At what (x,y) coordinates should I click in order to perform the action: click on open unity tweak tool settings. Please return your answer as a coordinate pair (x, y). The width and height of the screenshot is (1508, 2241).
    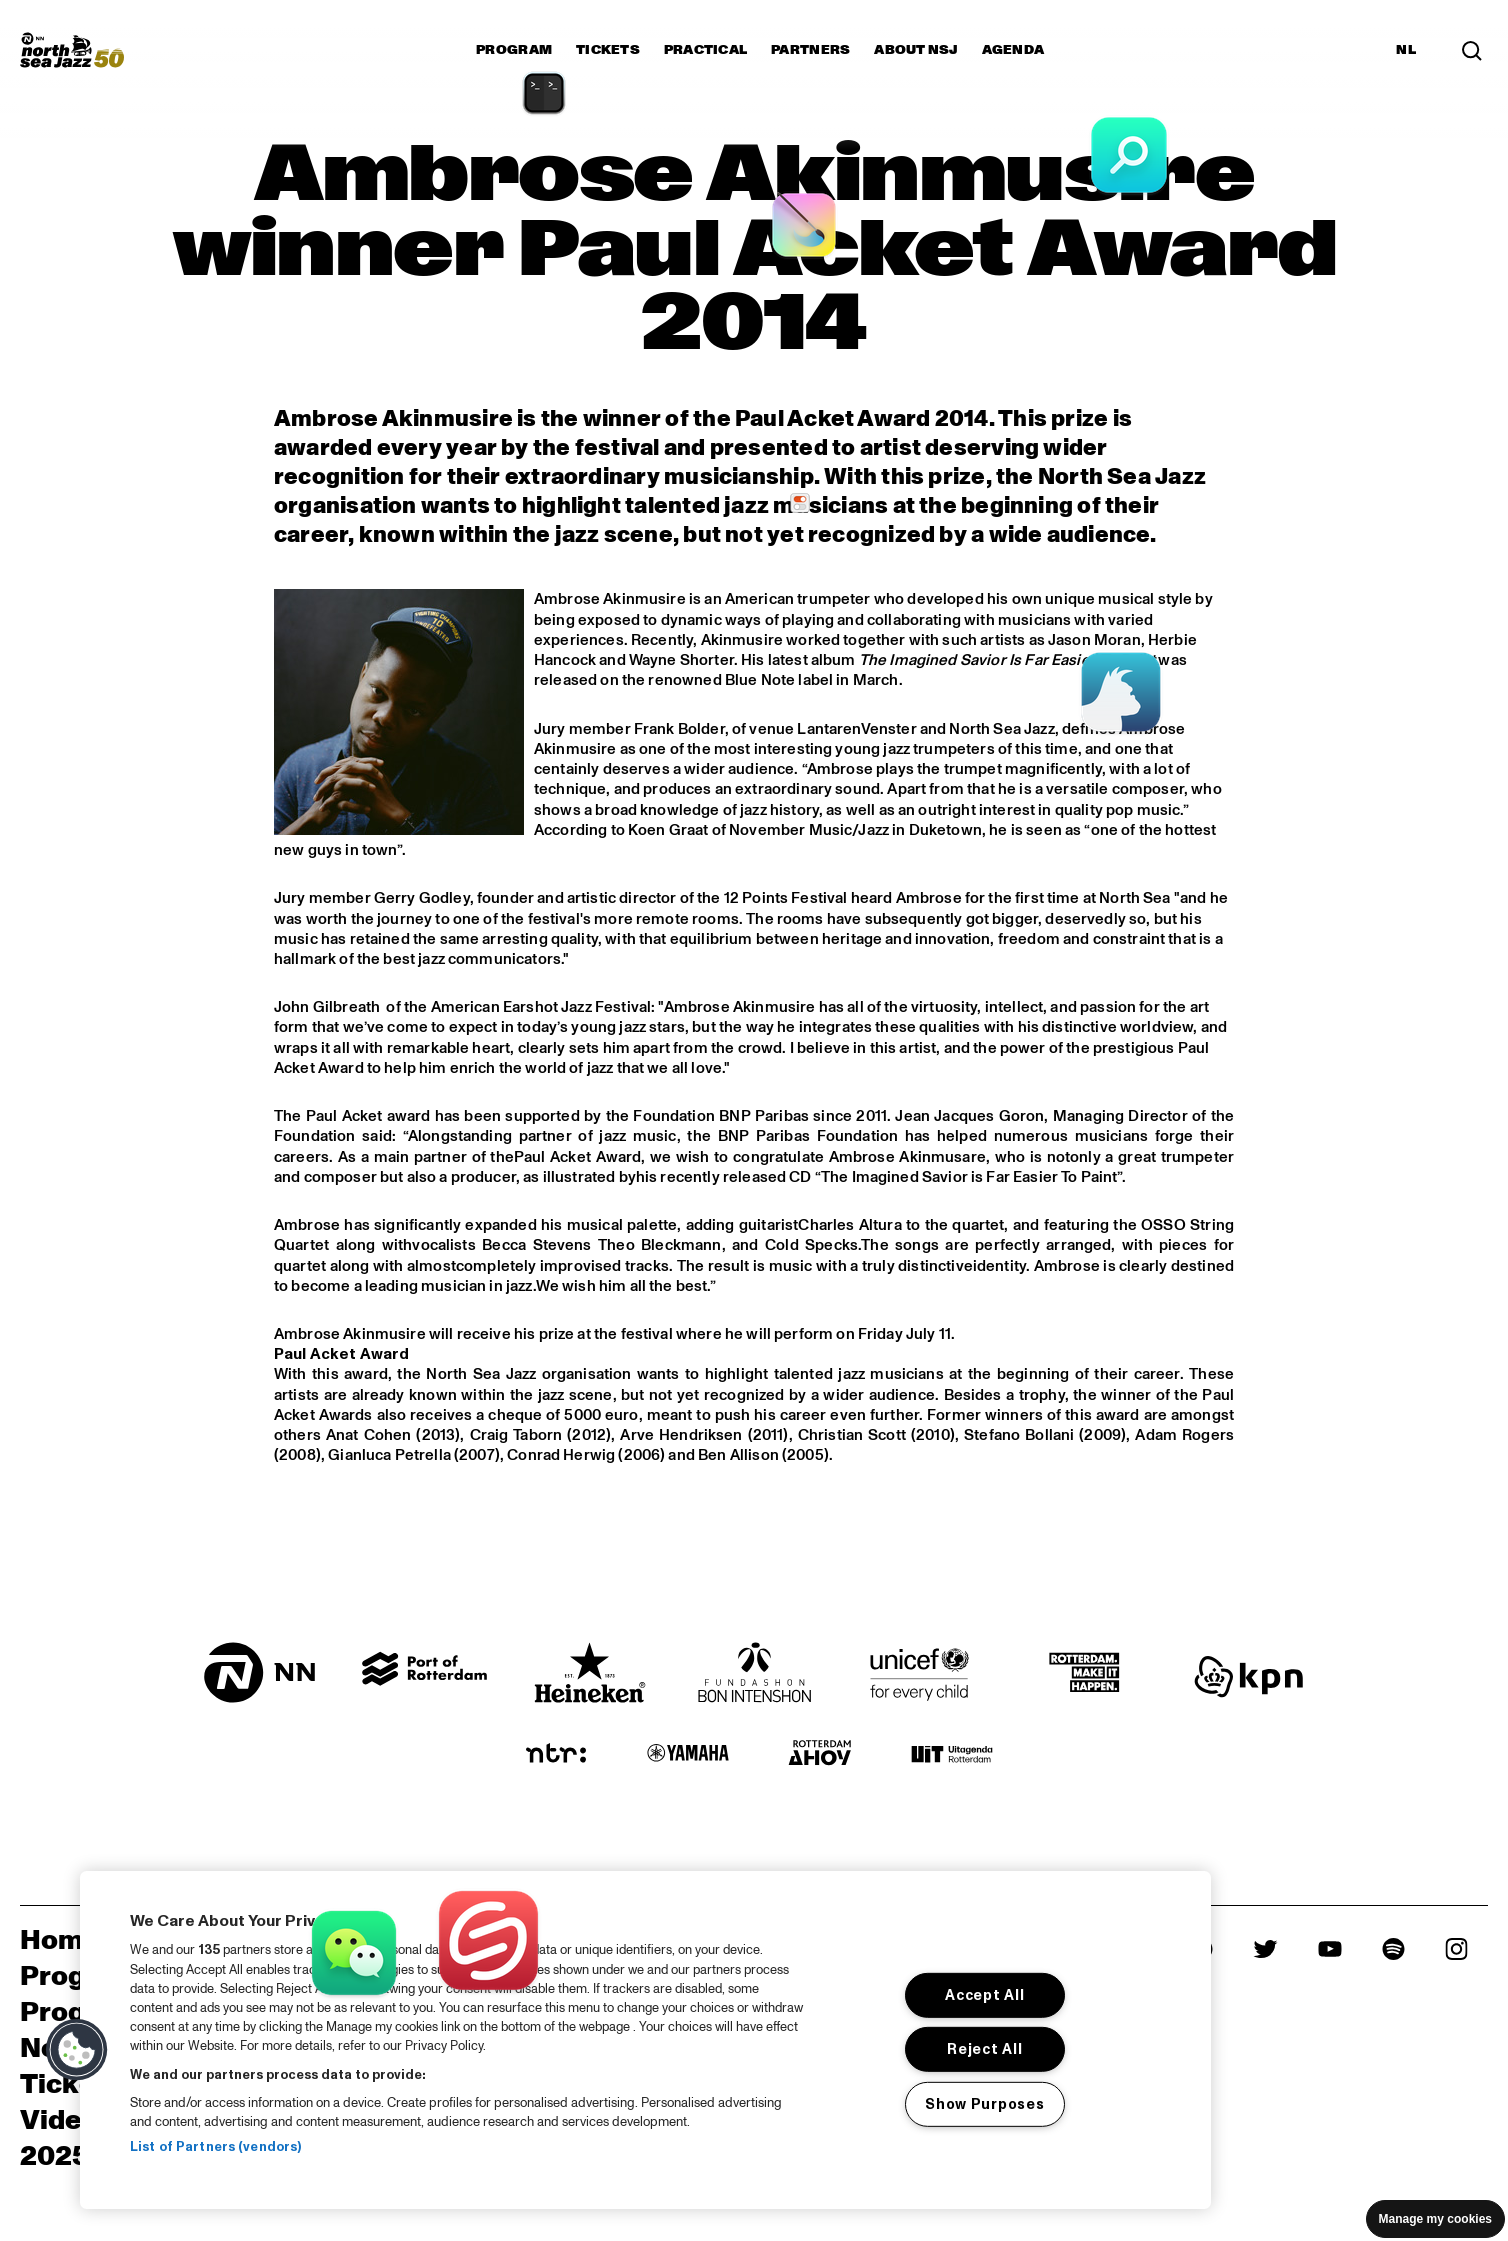
    Looking at the image, I should click on (800, 503).